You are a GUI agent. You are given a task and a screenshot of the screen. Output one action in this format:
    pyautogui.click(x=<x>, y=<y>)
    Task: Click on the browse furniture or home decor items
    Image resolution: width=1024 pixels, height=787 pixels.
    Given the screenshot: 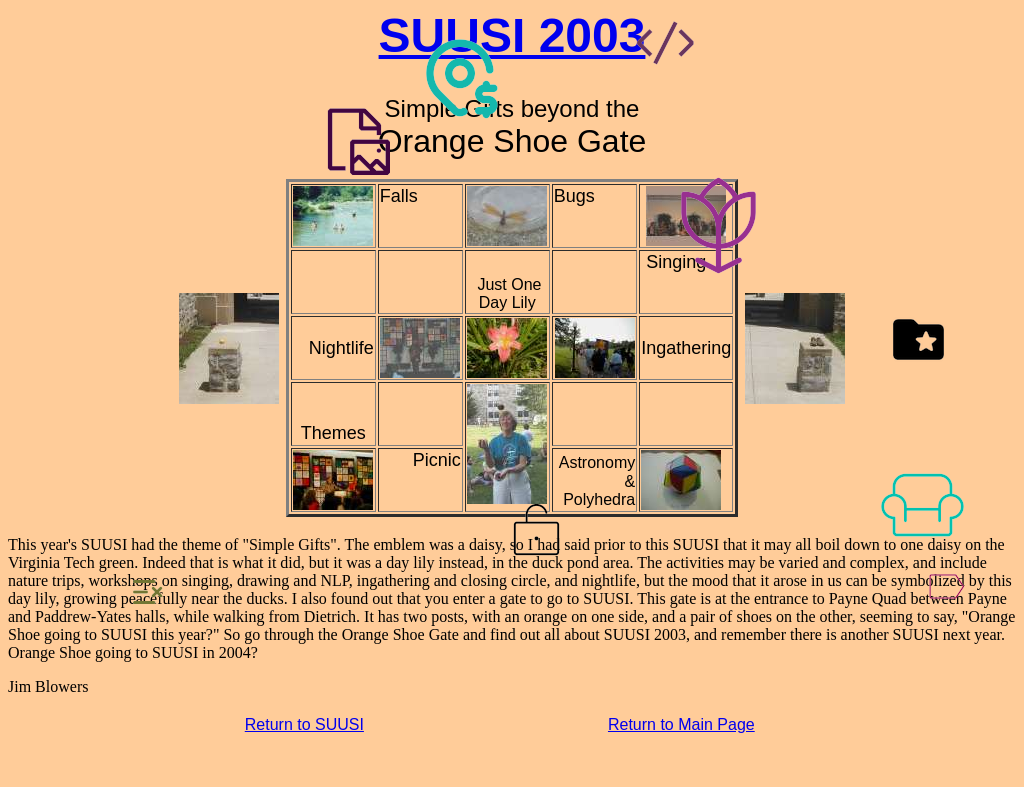 What is the action you would take?
    pyautogui.click(x=922, y=506)
    